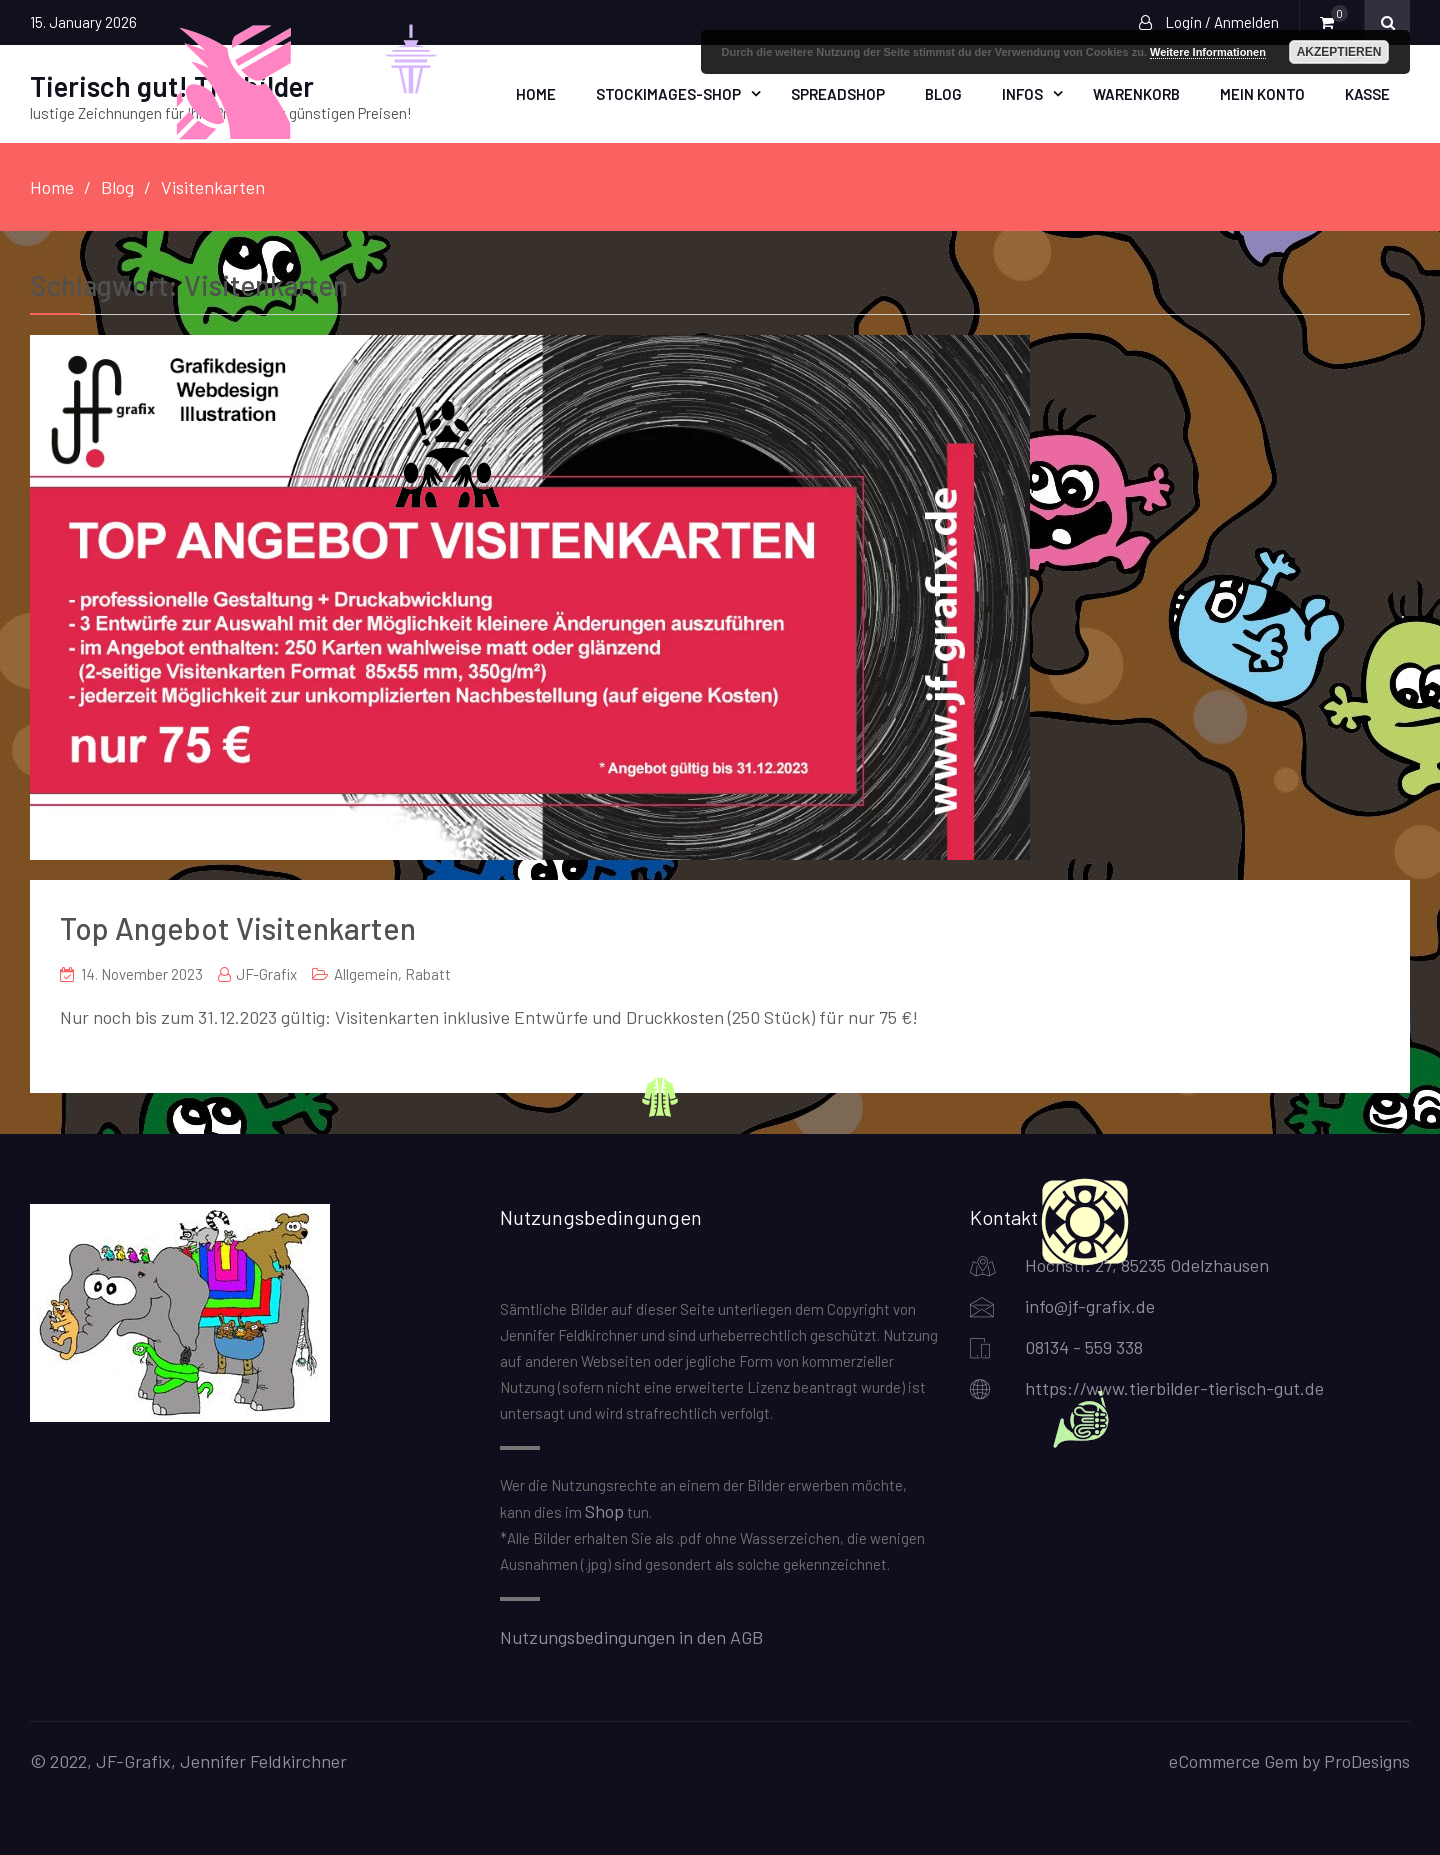  What do you see at coordinates (660, 1096) in the screenshot?
I see `select pirate costume or outfit` at bounding box center [660, 1096].